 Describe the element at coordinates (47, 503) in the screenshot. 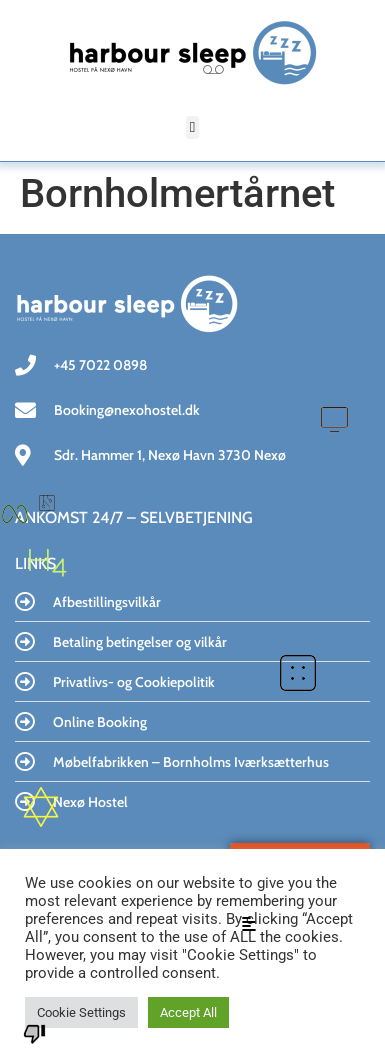

I see `access hardware or circuit settings` at that location.